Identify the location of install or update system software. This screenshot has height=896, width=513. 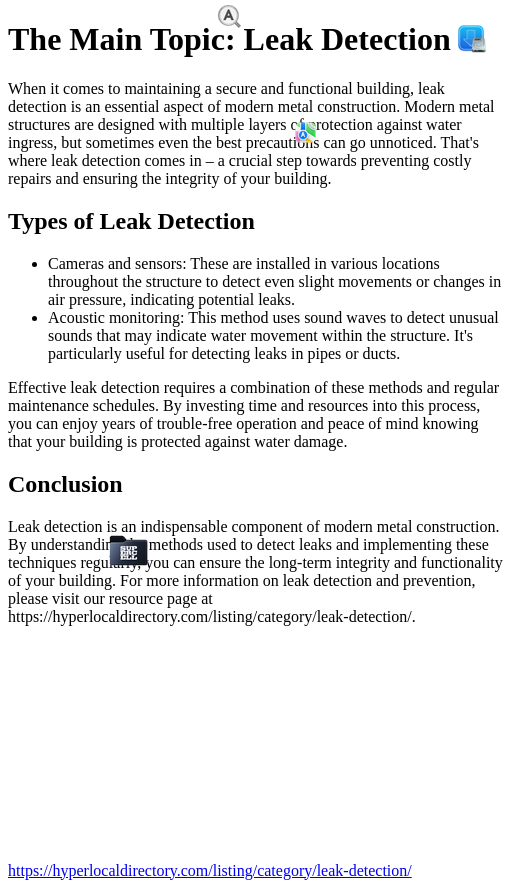
(471, 38).